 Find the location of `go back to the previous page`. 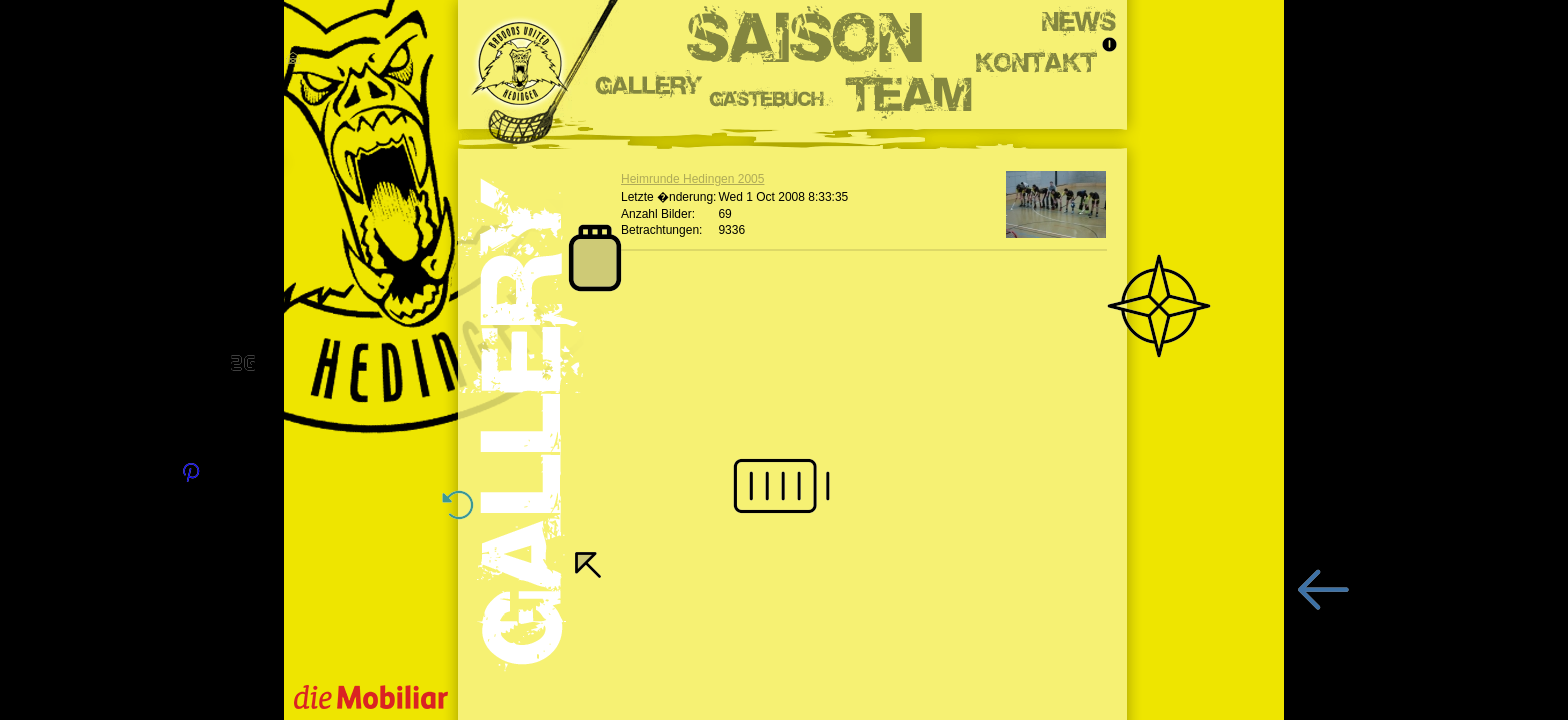

go back to the previous page is located at coordinates (1323, 589).